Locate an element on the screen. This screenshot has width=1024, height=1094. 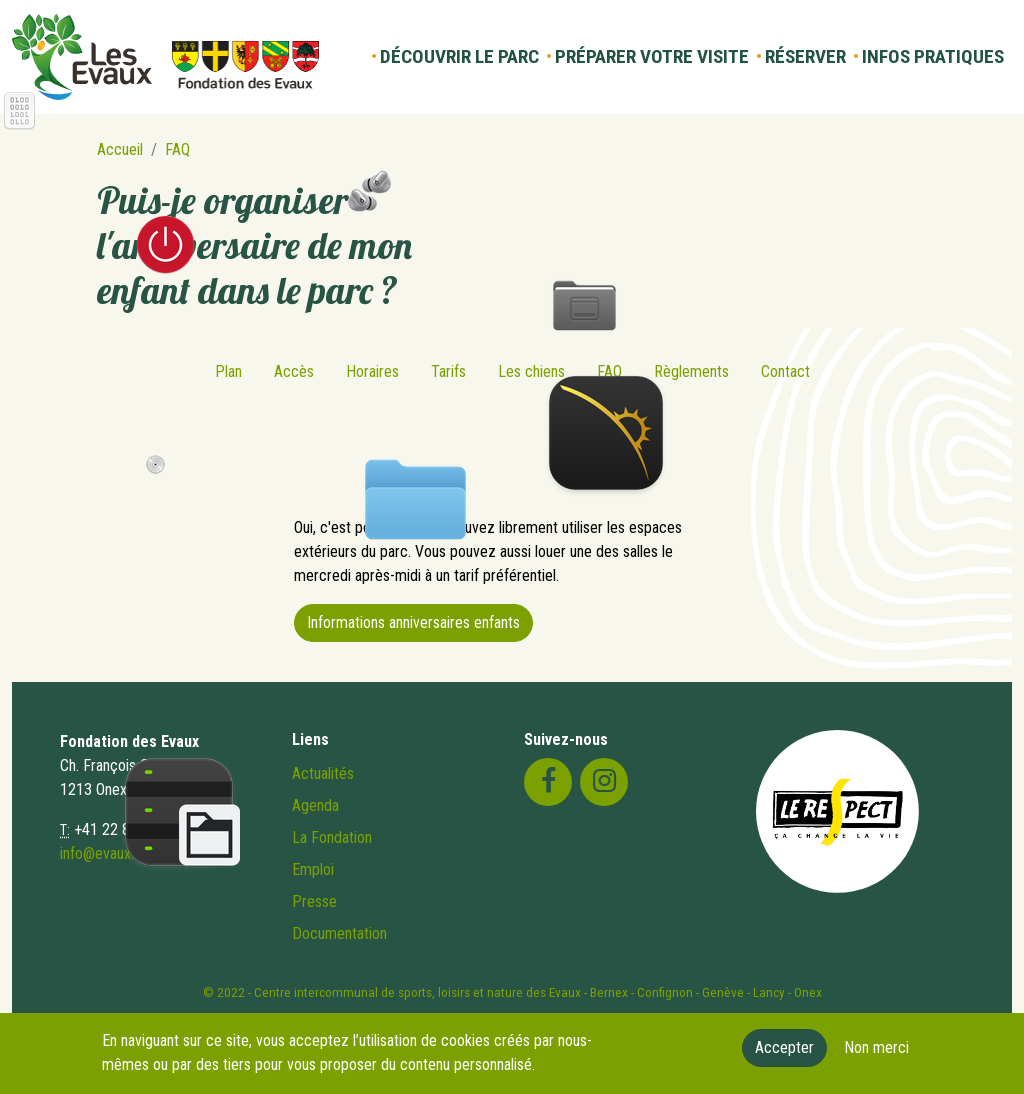
launch the starbound game is located at coordinates (606, 433).